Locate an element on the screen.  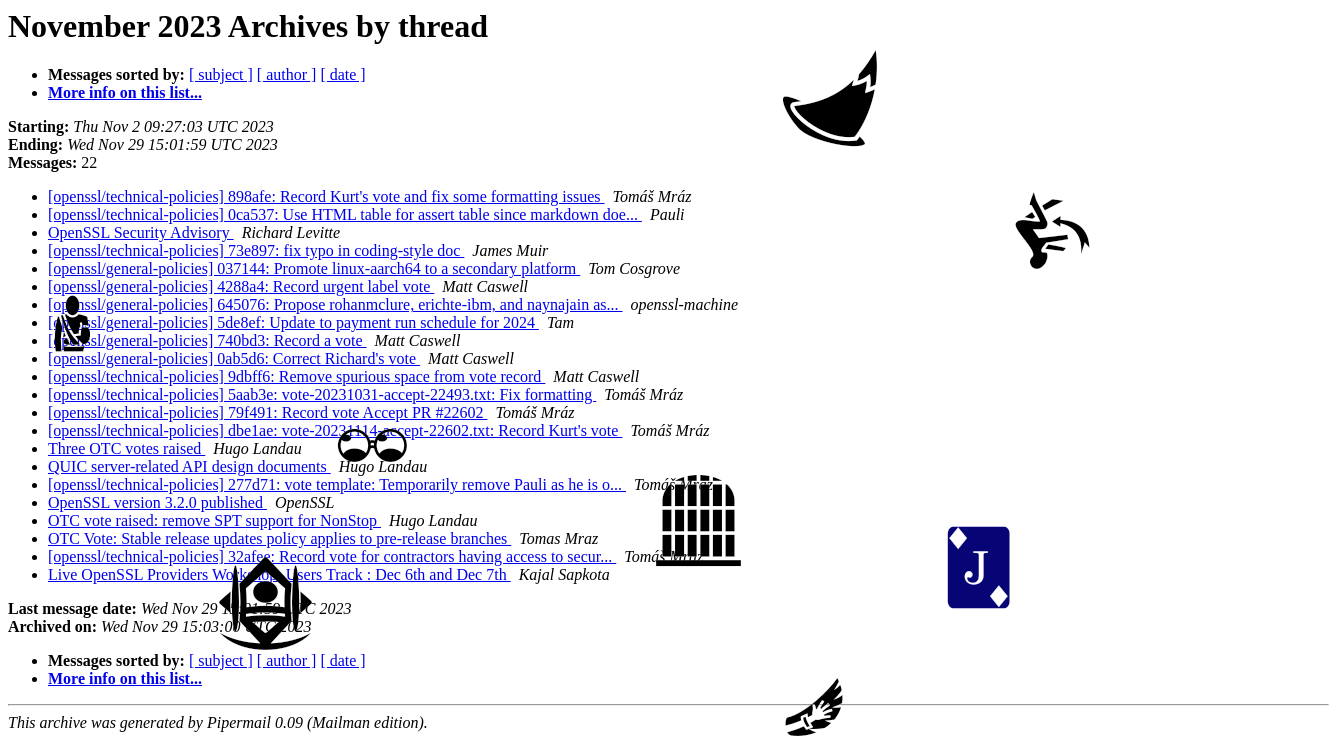
sound an alert or announcement is located at coordinates (831, 95).